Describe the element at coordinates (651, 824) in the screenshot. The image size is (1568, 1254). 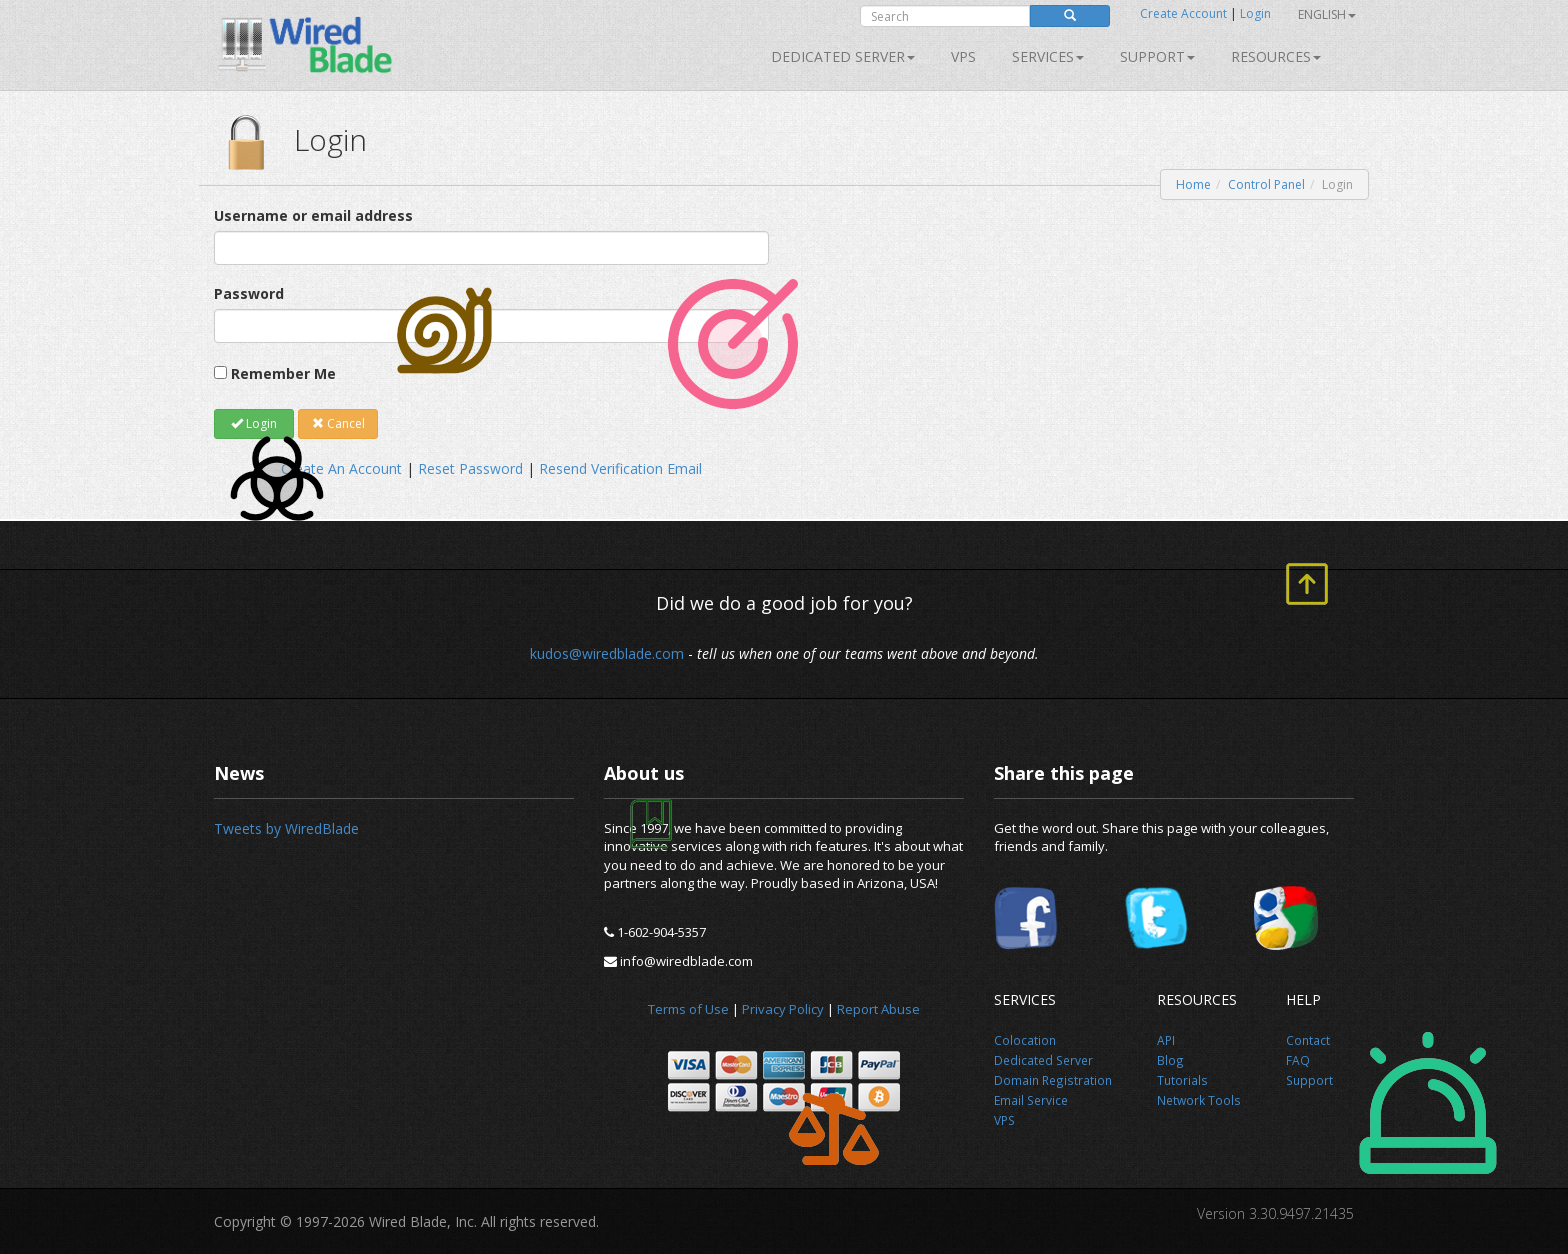
I see `access your bookmarked reading list` at that location.